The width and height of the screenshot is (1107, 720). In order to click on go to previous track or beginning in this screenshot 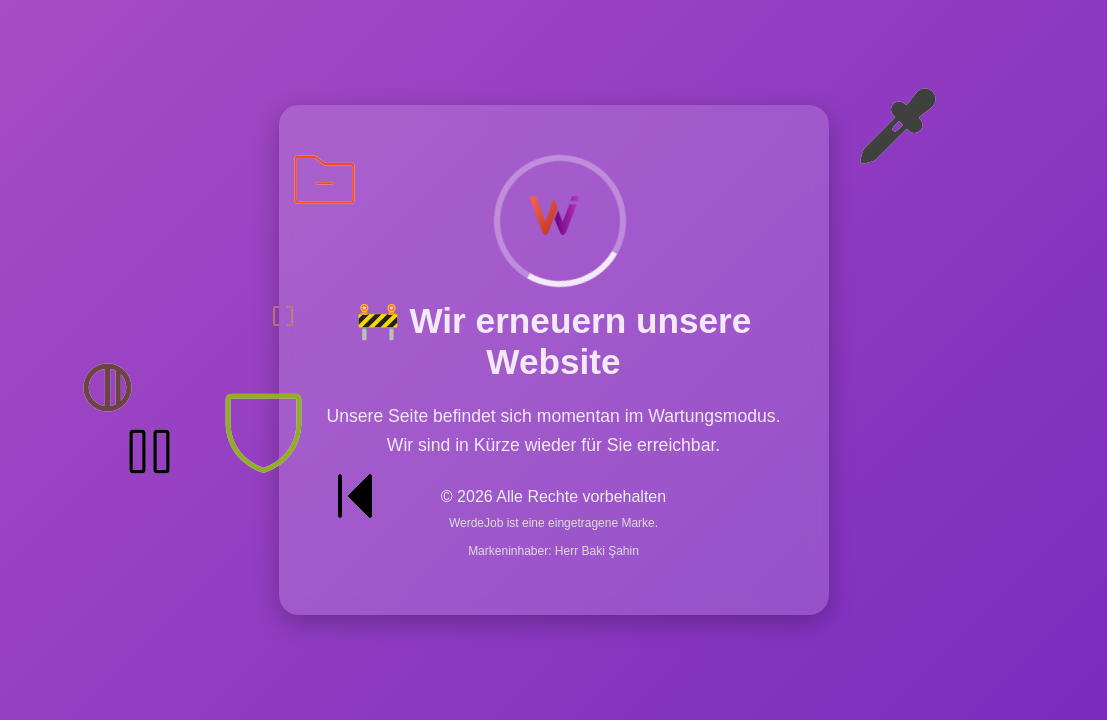, I will do `click(354, 496)`.